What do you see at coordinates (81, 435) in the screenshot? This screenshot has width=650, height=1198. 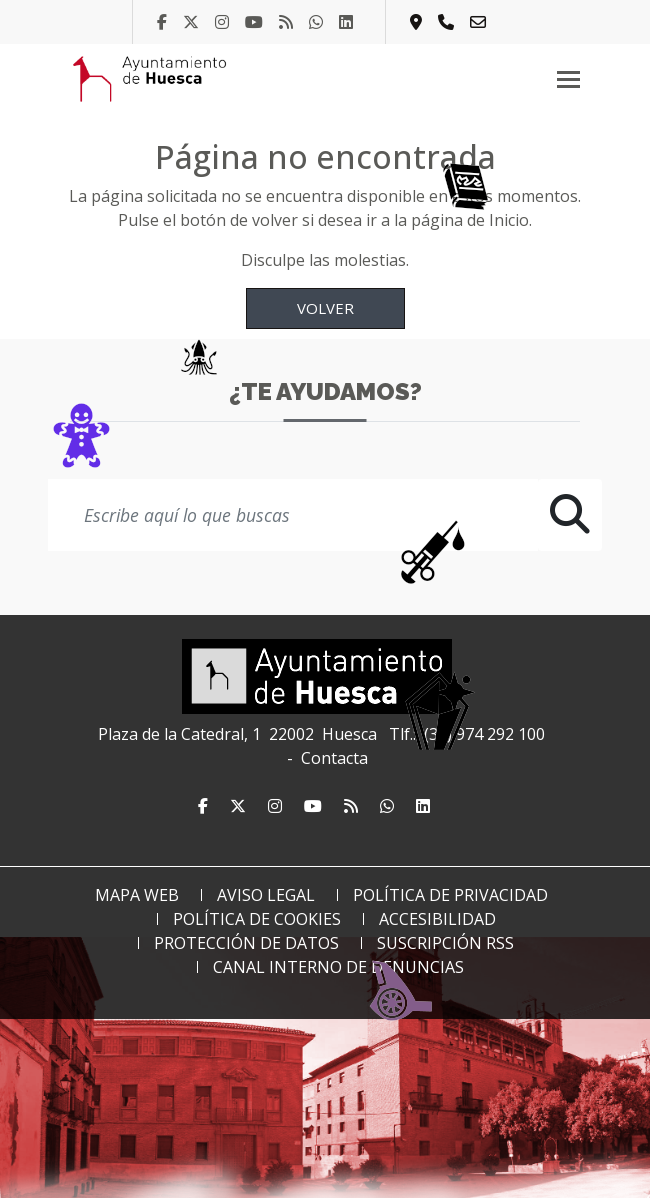 I see `access holiday or seasonal content` at bounding box center [81, 435].